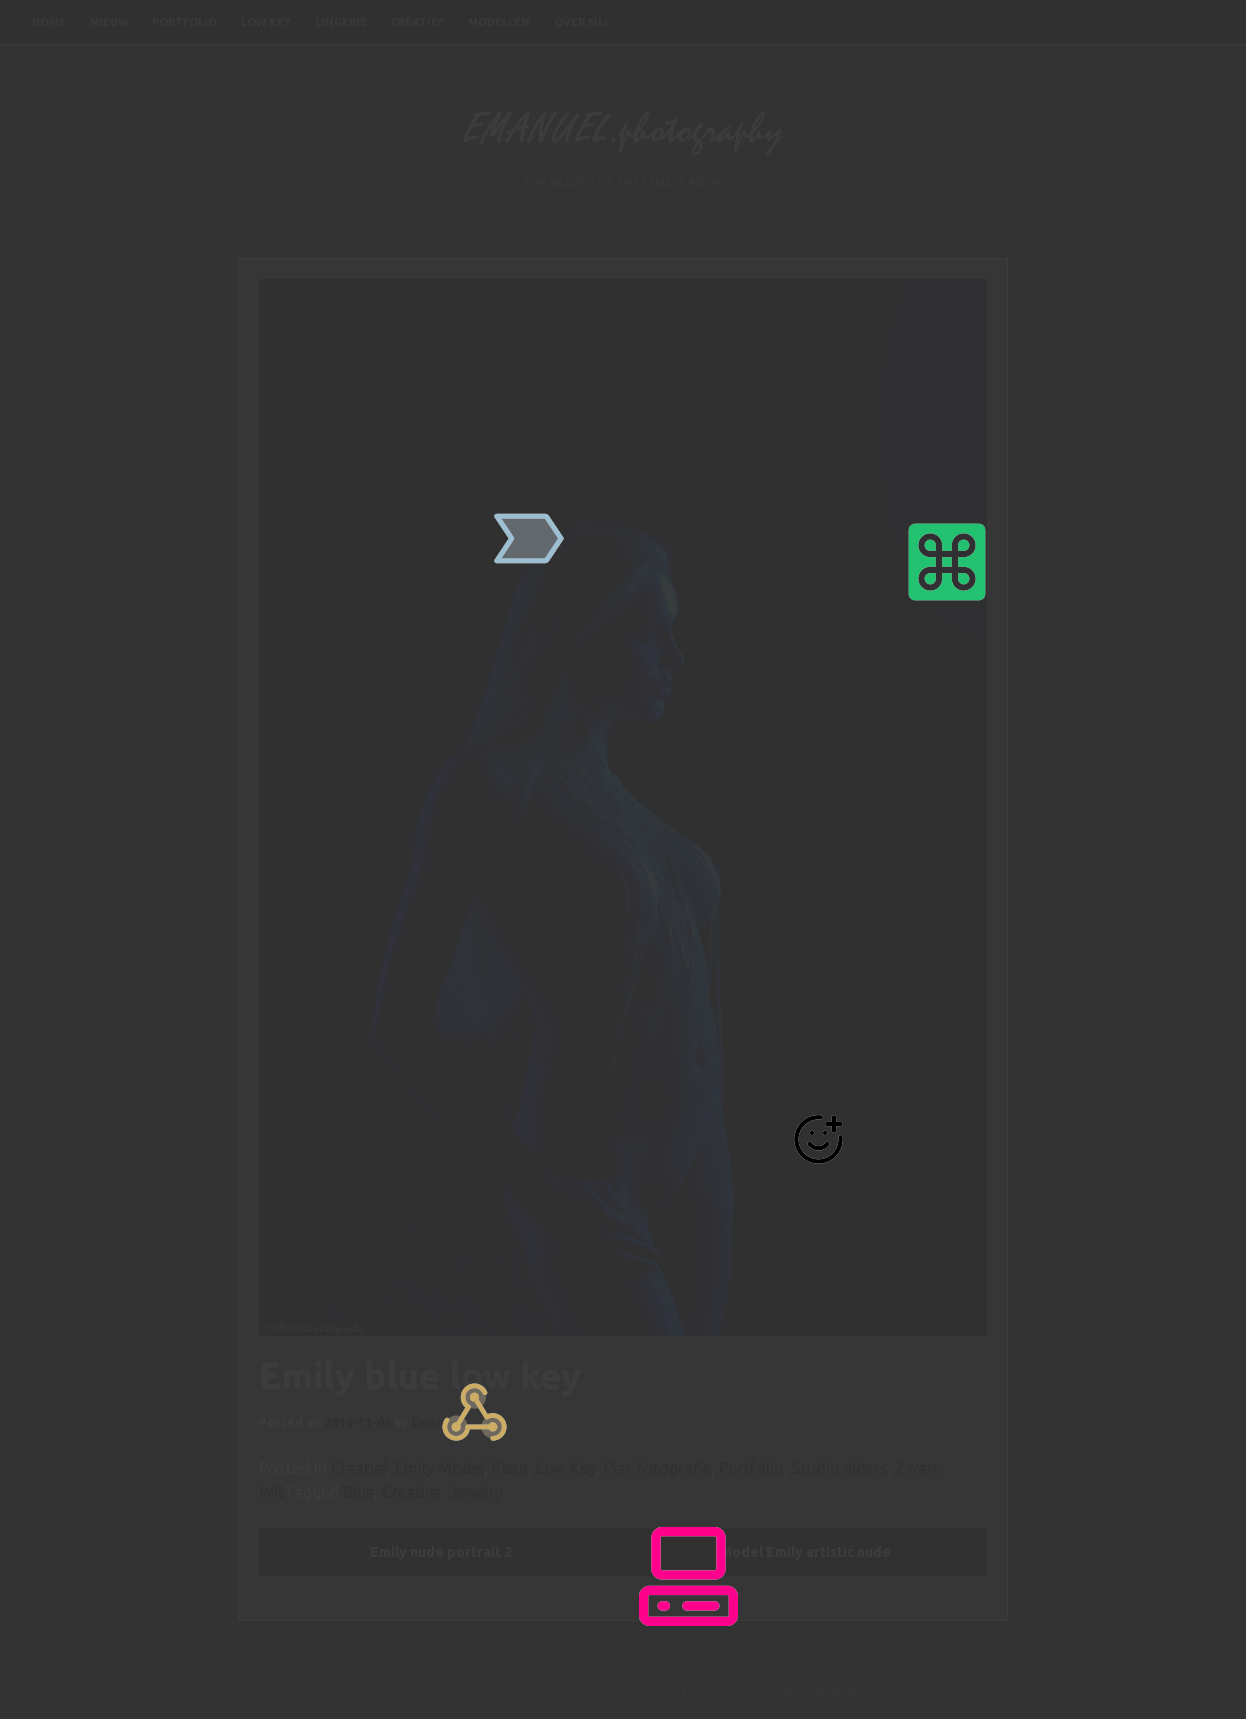  What do you see at coordinates (474, 1415) in the screenshot?
I see `configure webhook integrations` at bounding box center [474, 1415].